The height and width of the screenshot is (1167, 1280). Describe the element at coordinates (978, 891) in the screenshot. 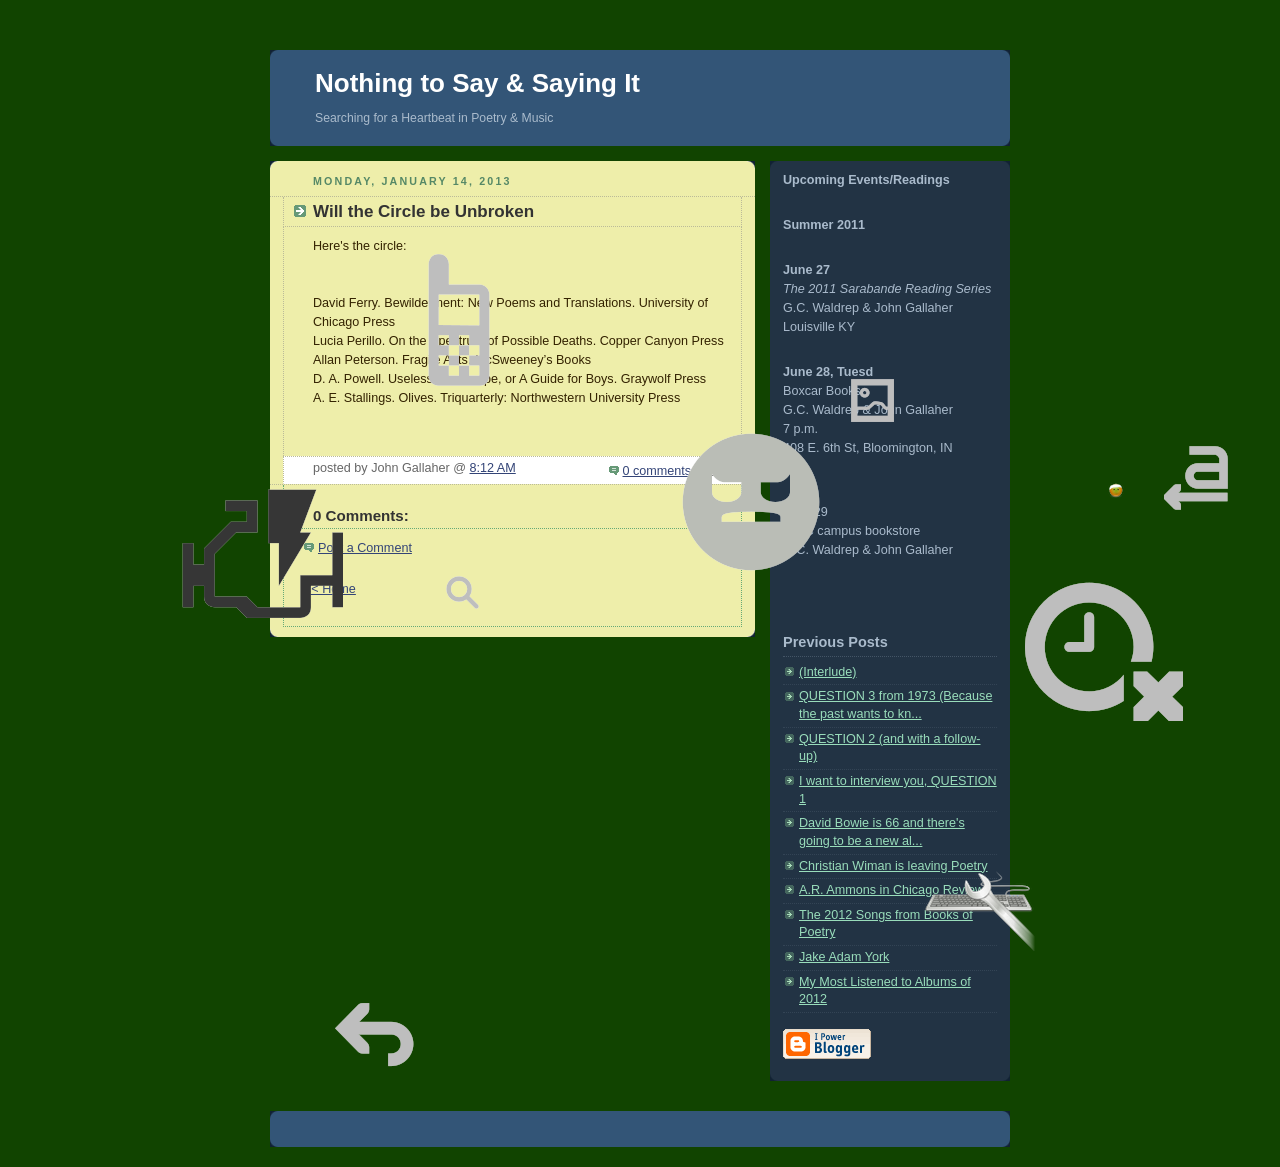

I see `access keyboard settings and preferences` at that location.